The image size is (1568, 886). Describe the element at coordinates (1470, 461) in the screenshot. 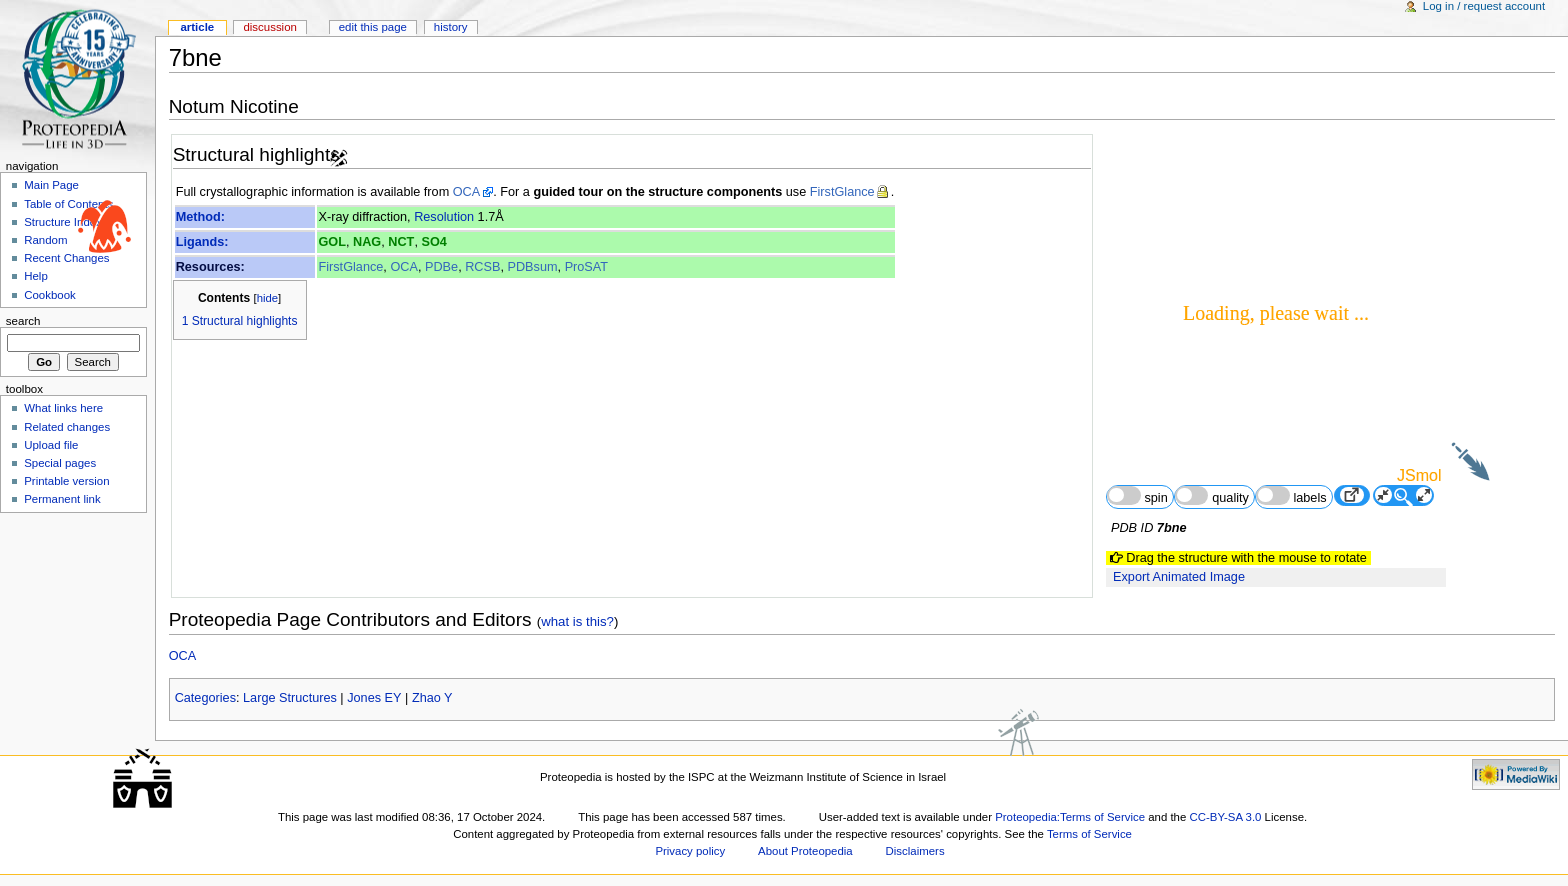

I see `attack or melee combat action` at that location.